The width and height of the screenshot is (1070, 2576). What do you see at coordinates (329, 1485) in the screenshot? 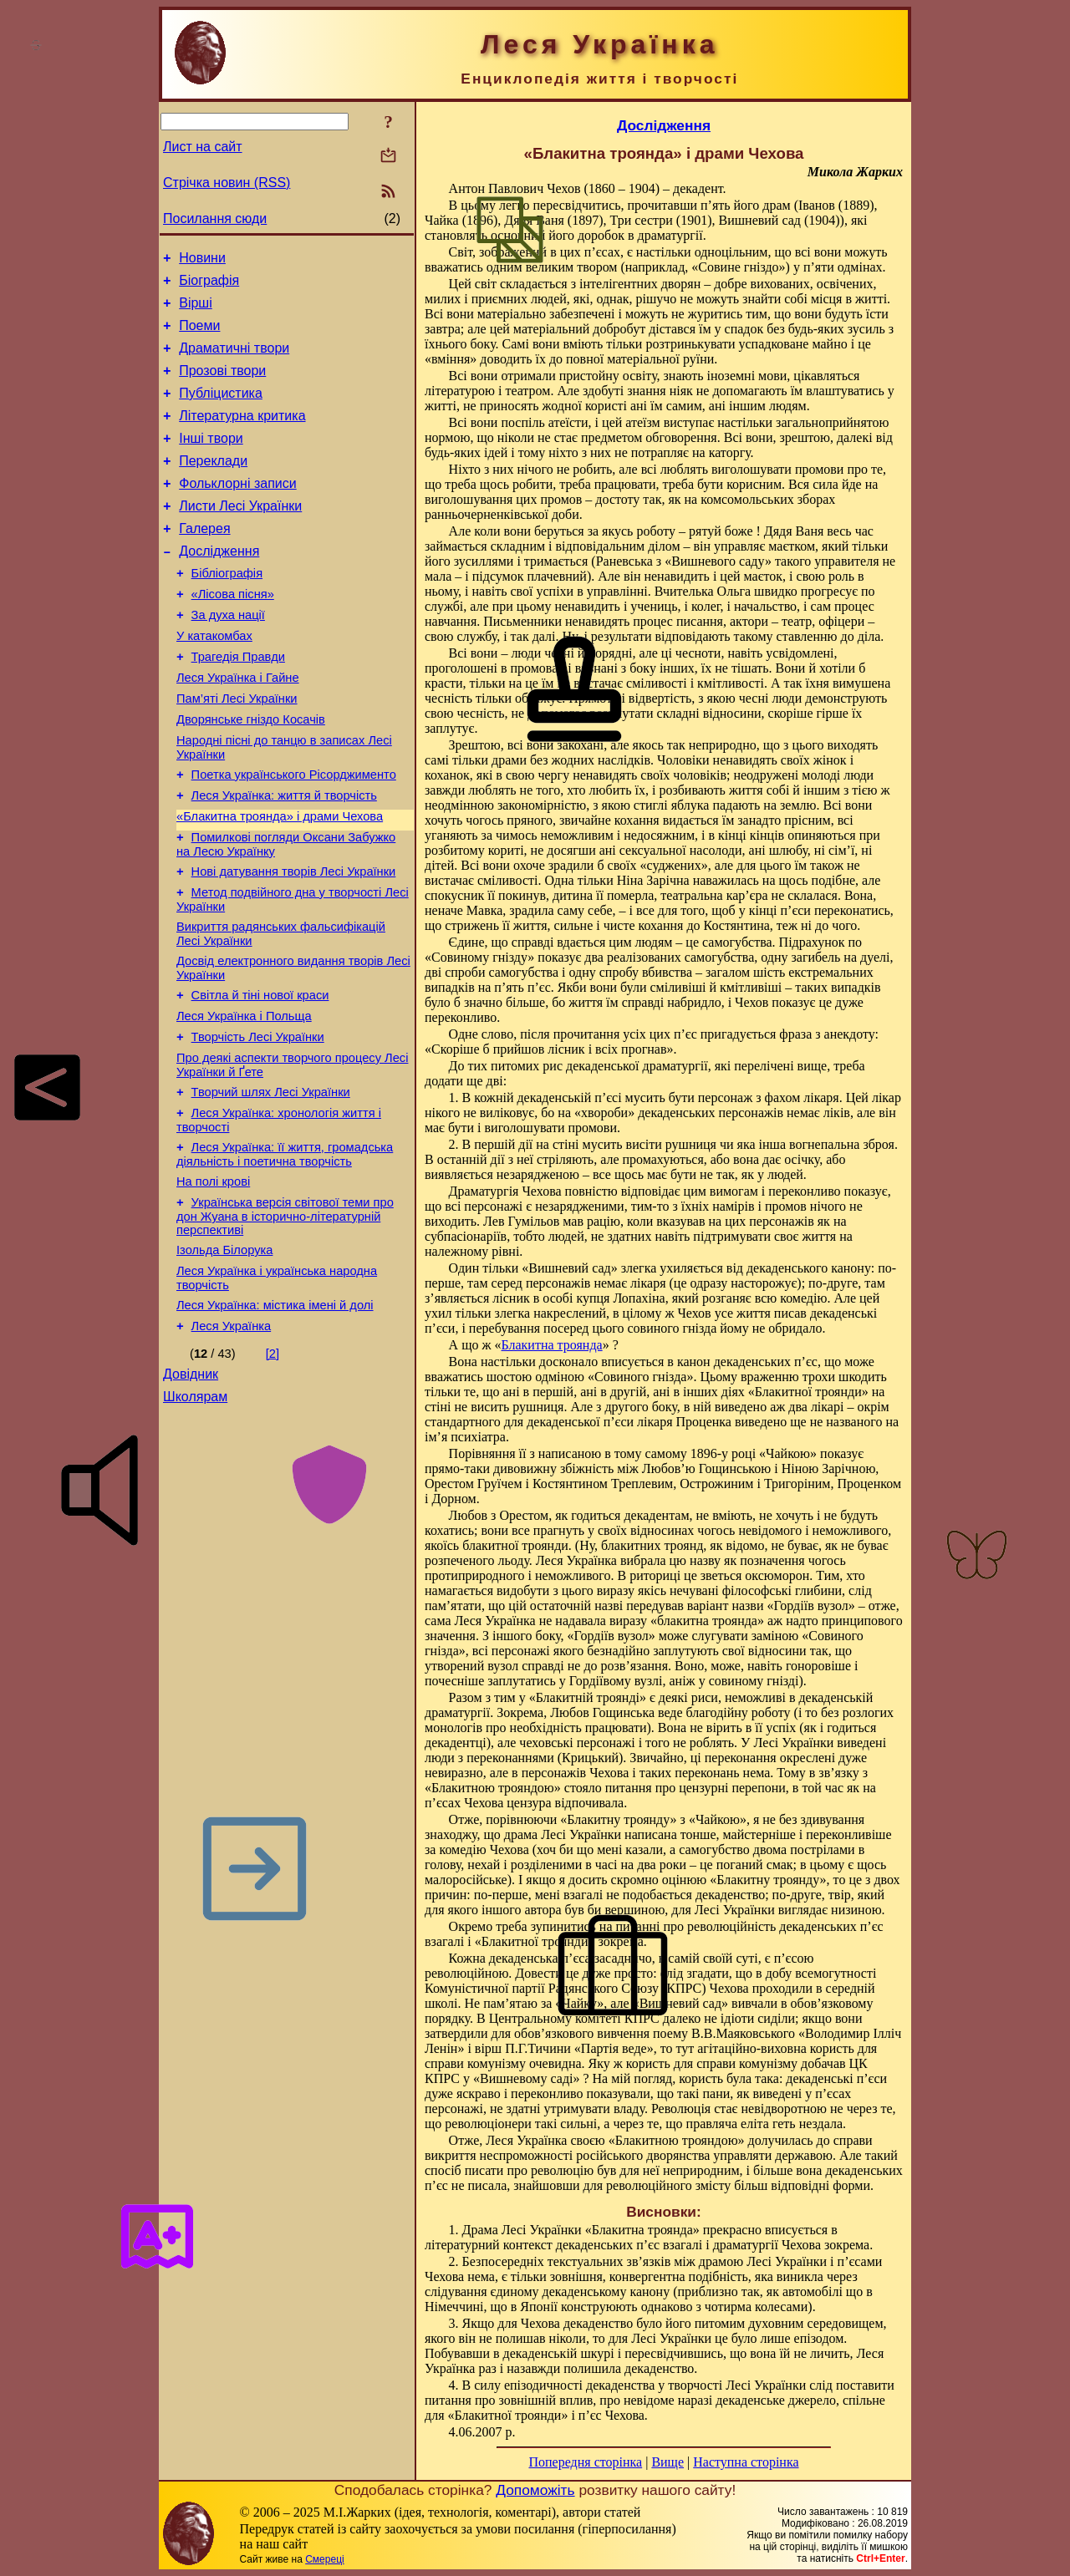
I see `indicates security or protection status` at bounding box center [329, 1485].